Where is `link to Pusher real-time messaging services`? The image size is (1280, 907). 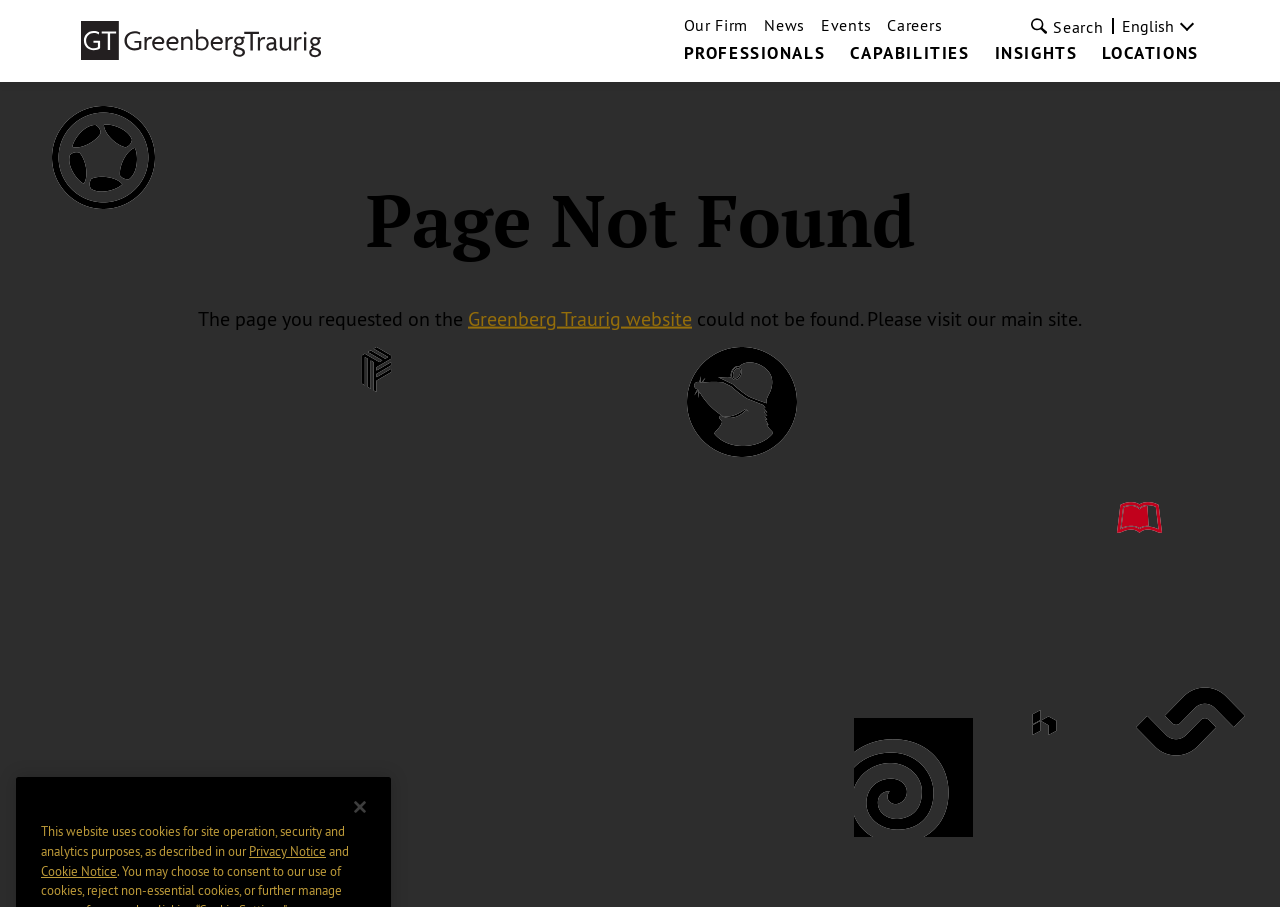 link to Pusher real-time messaging services is located at coordinates (376, 369).